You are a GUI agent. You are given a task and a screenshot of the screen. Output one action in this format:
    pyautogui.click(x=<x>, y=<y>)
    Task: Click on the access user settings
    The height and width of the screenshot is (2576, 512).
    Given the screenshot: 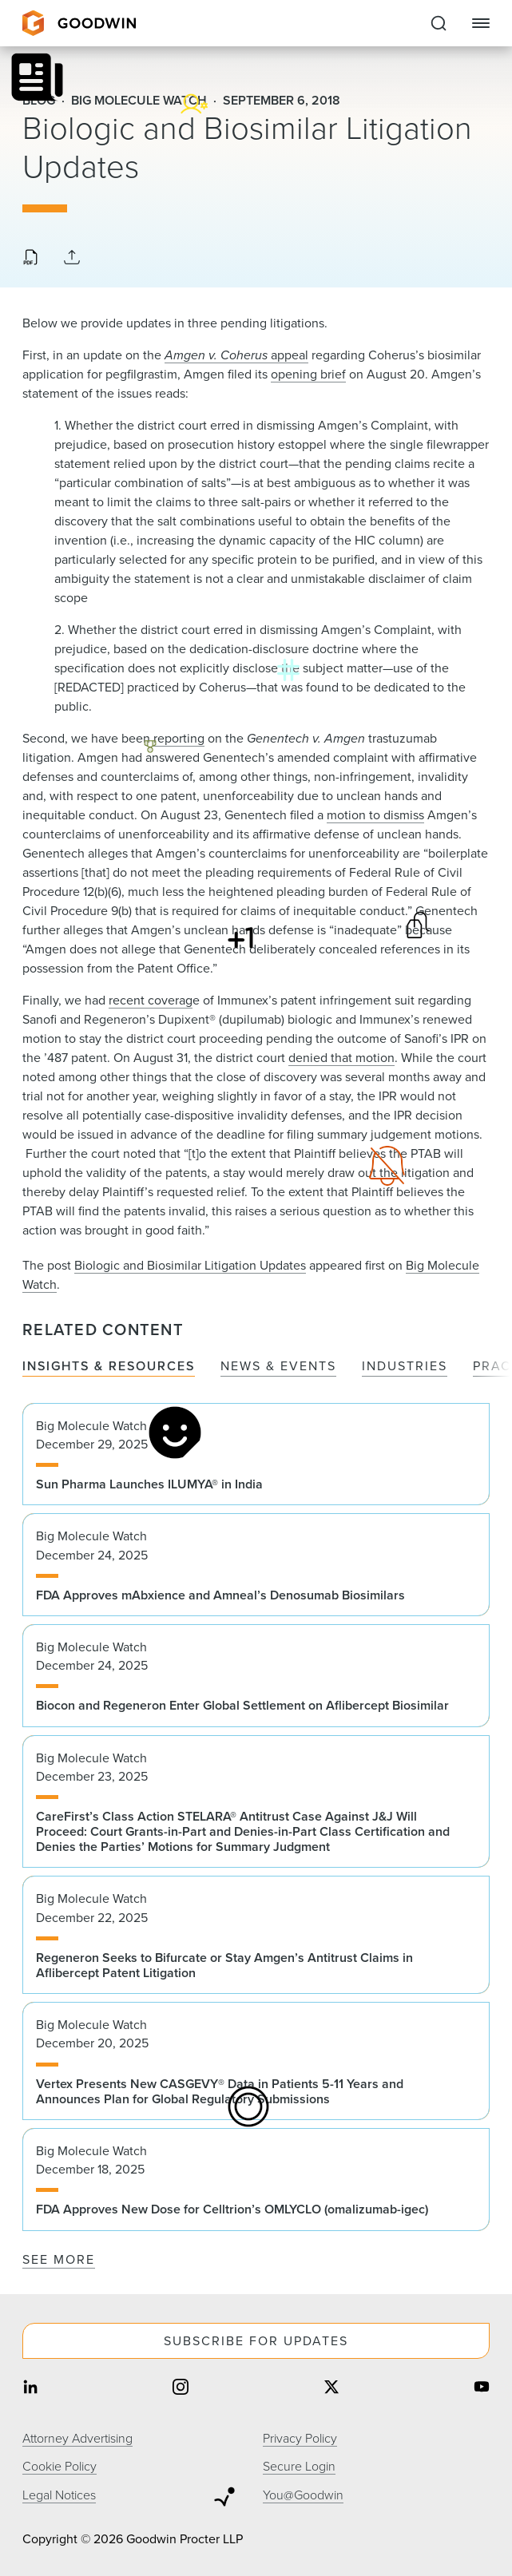 What is the action you would take?
    pyautogui.click(x=193, y=105)
    